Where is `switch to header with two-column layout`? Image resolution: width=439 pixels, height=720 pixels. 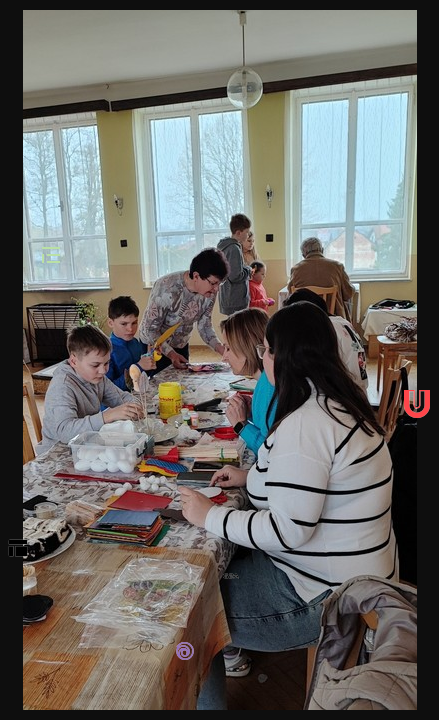
switch to header with two-column layout is located at coordinates (18, 548).